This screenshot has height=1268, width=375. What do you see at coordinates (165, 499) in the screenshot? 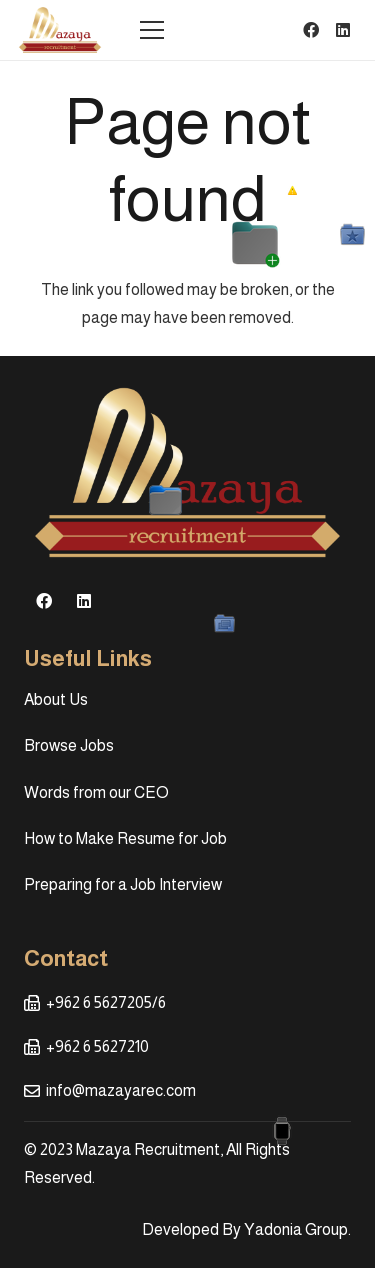
I see `open folder to view contents` at bounding box center [165, 499].